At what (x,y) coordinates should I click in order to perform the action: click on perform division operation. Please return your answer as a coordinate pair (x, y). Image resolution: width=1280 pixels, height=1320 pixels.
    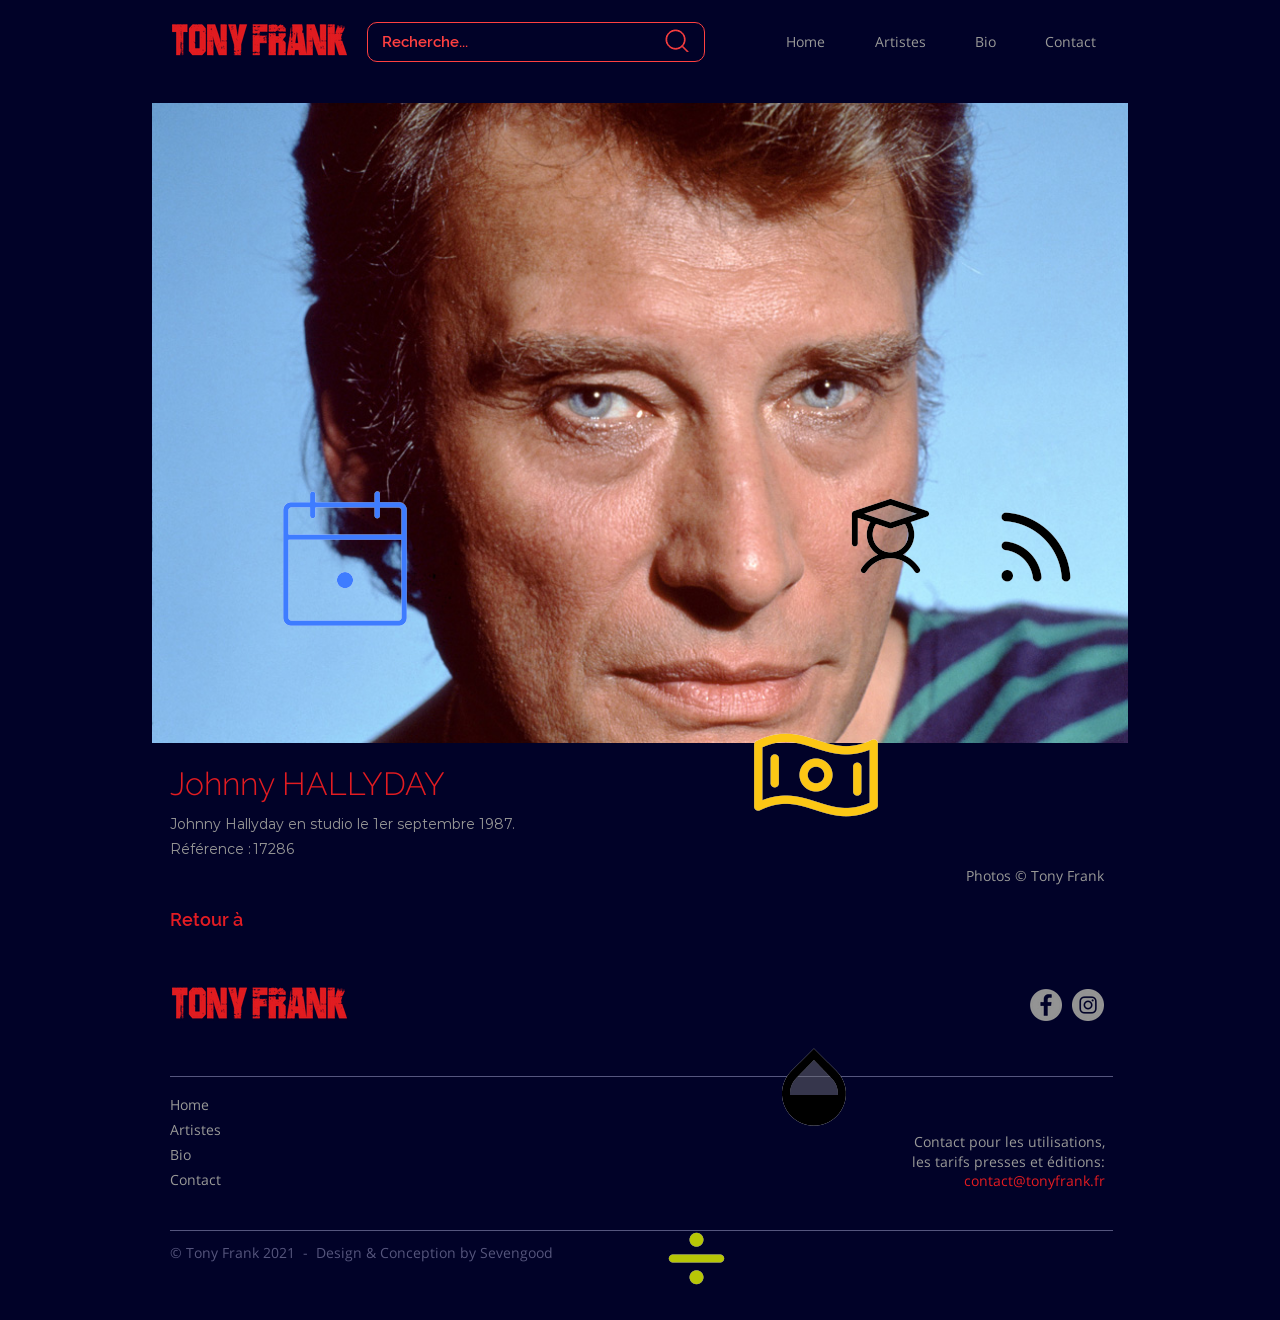
    Looking at the image, I should click on (696, 1258).